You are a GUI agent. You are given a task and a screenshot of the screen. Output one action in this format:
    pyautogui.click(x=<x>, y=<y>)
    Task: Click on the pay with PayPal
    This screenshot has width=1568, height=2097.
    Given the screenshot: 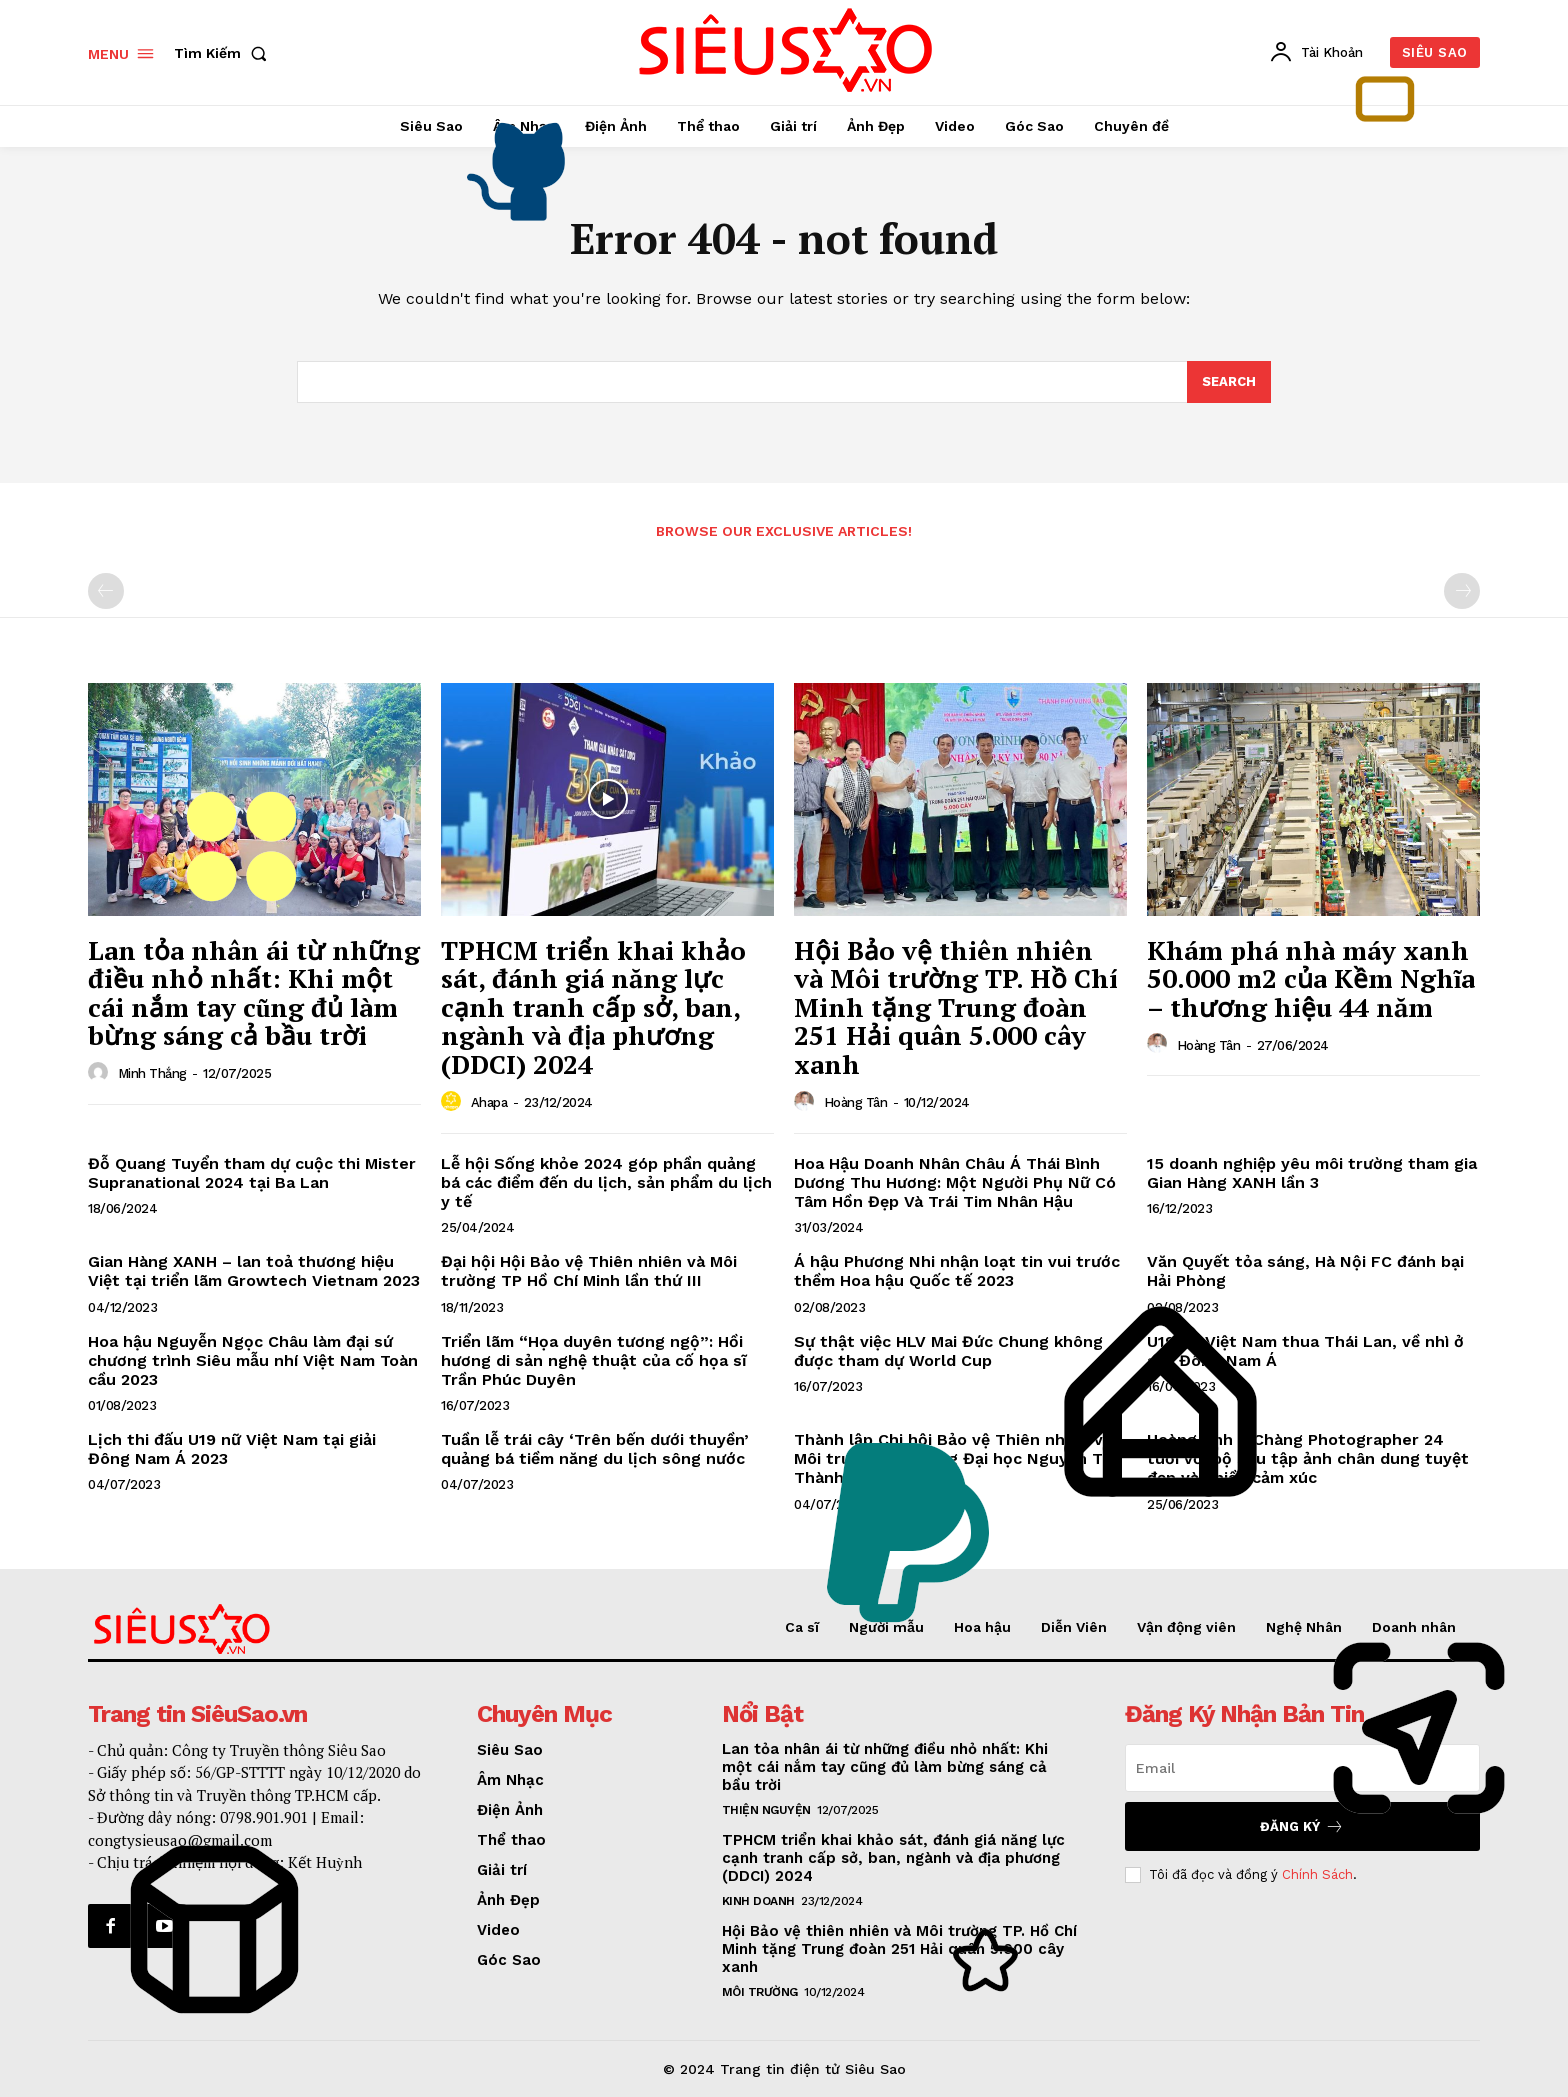 What is the action you would take?
    pyautogui.click(x=908, y=1533)
    